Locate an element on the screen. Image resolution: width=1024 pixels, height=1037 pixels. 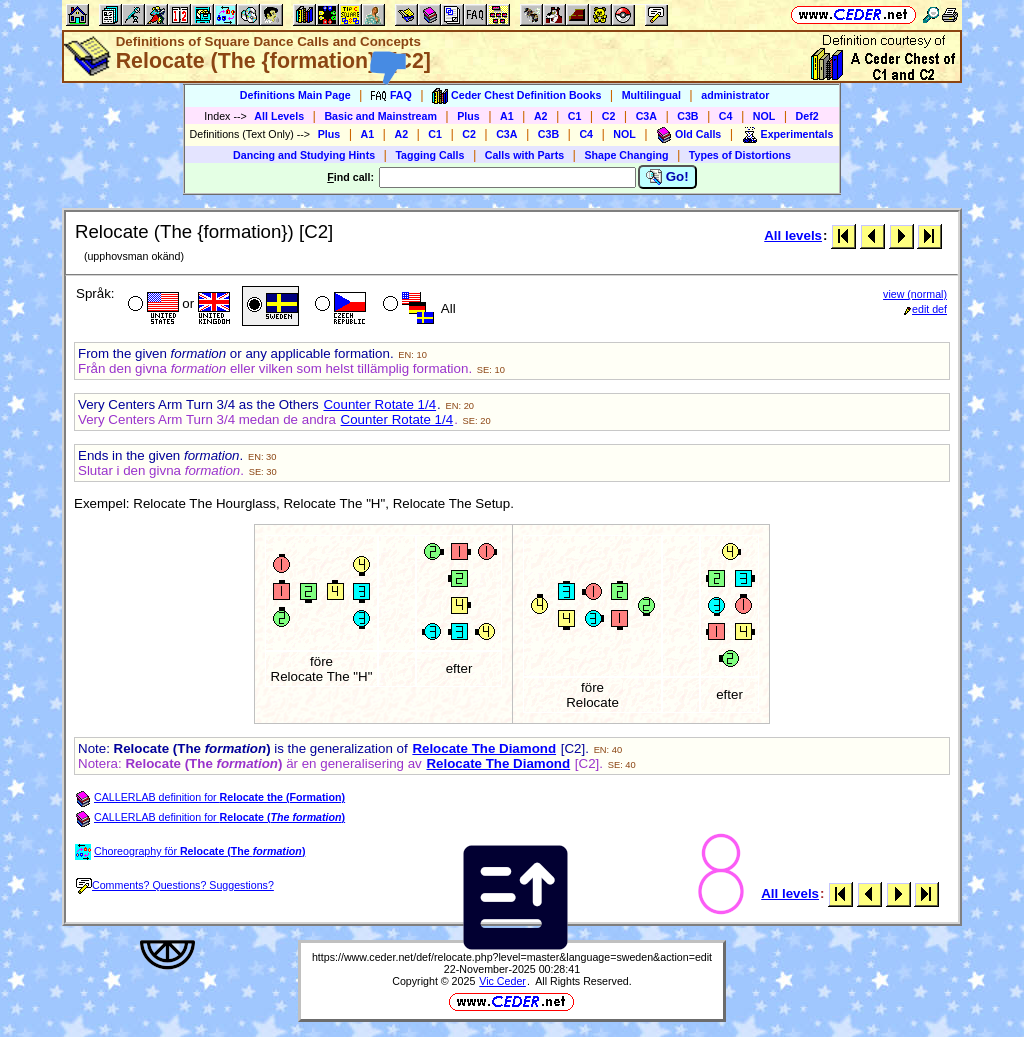
indicates citrus or fruit-related content is located at coordinates (167, 950).